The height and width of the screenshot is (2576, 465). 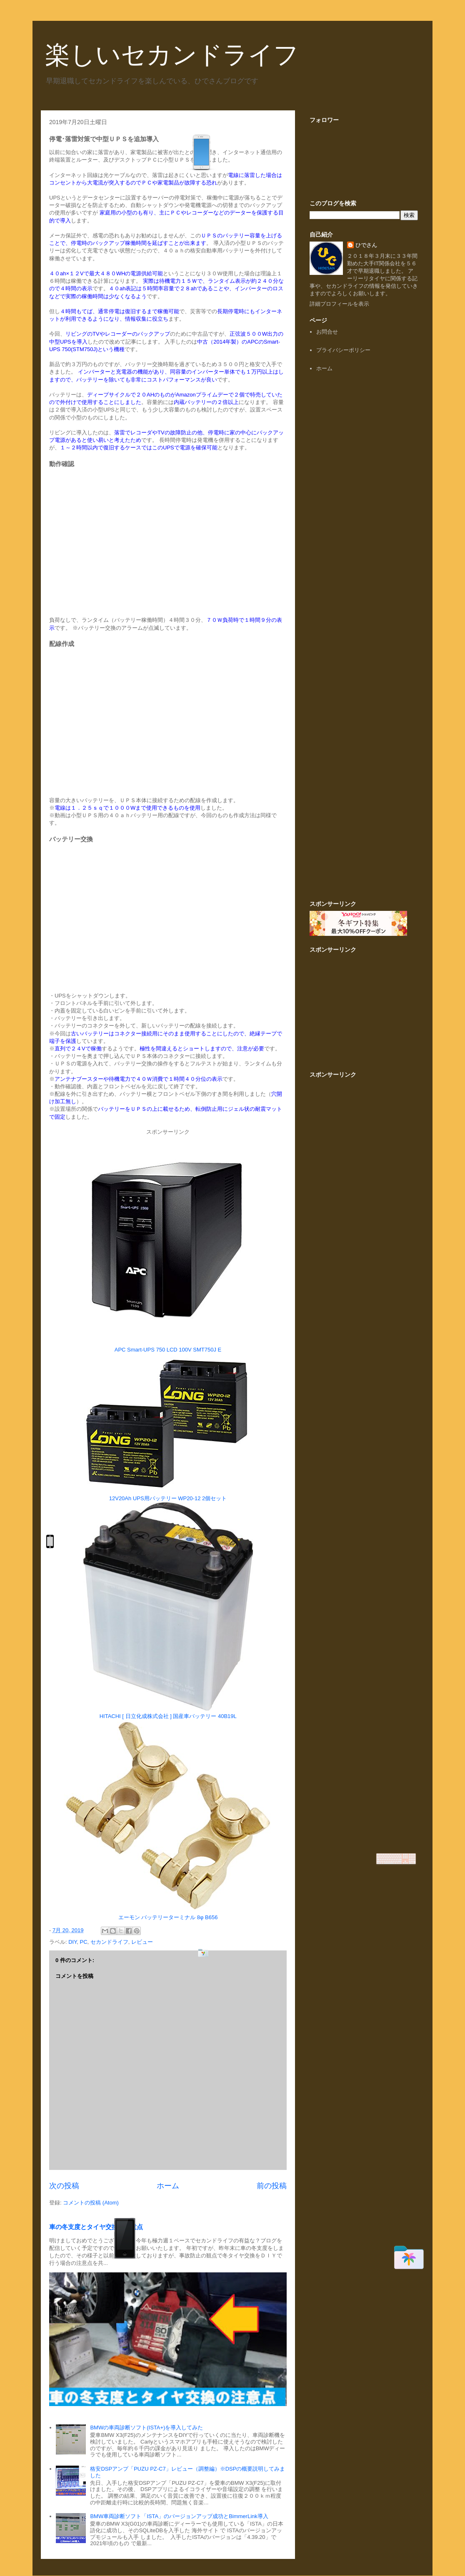 What do you see at coordinates (201, 152) in the screenshot?
I see `indicates a connected iPhone device` at bounding box center [201, 152].